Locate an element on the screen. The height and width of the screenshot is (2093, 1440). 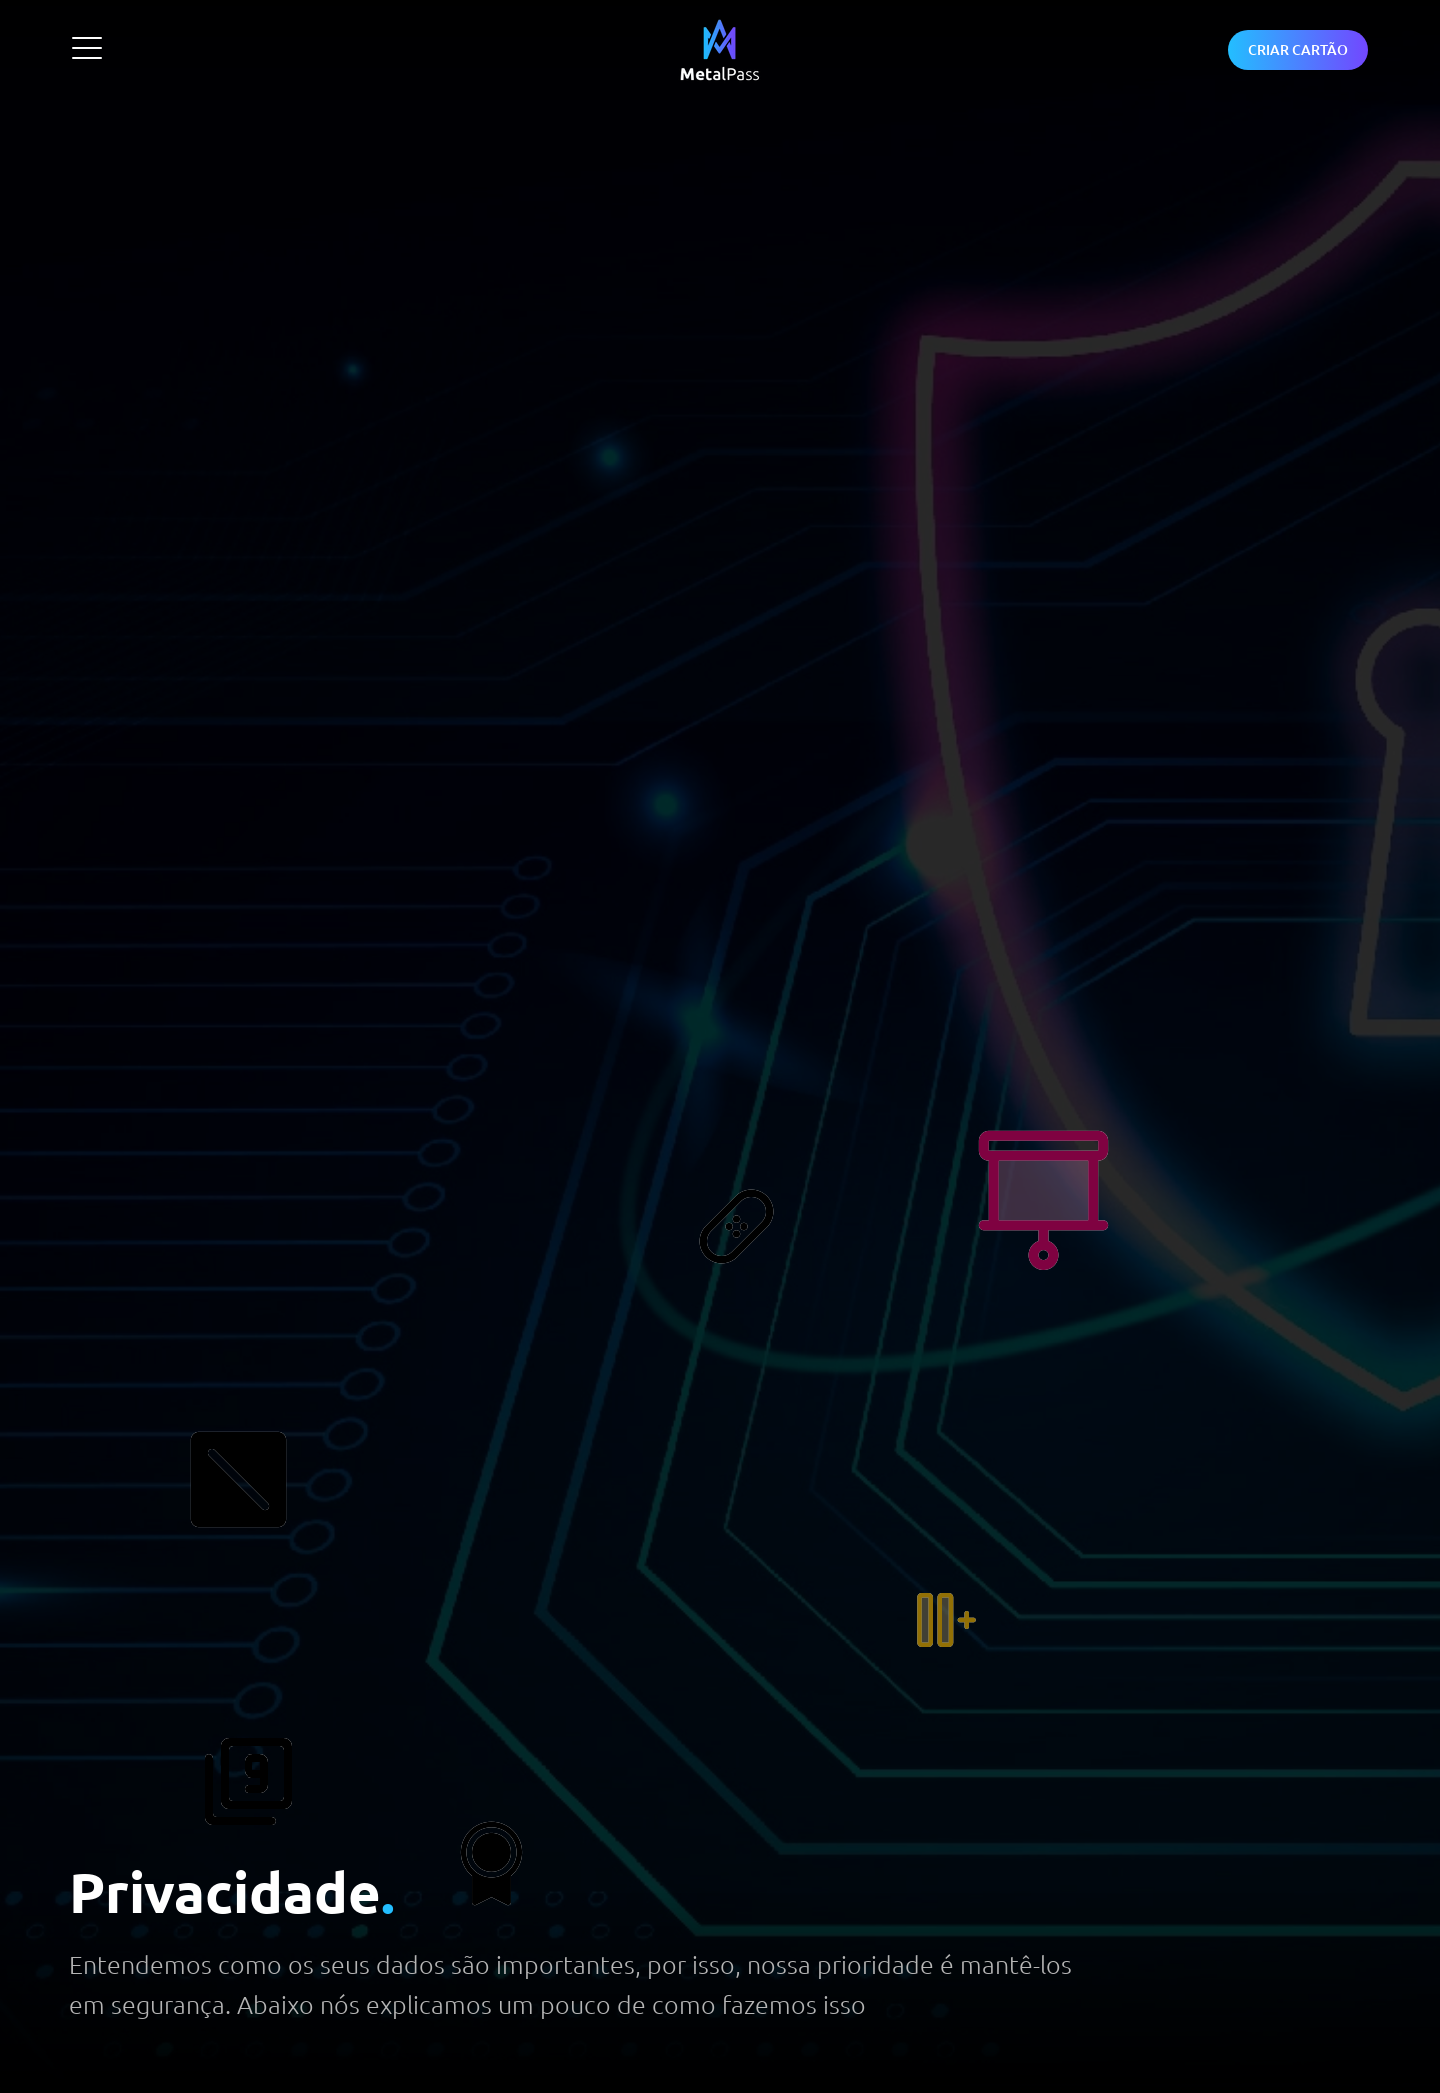
start a presentation is located at coordinates (1043, 1190).